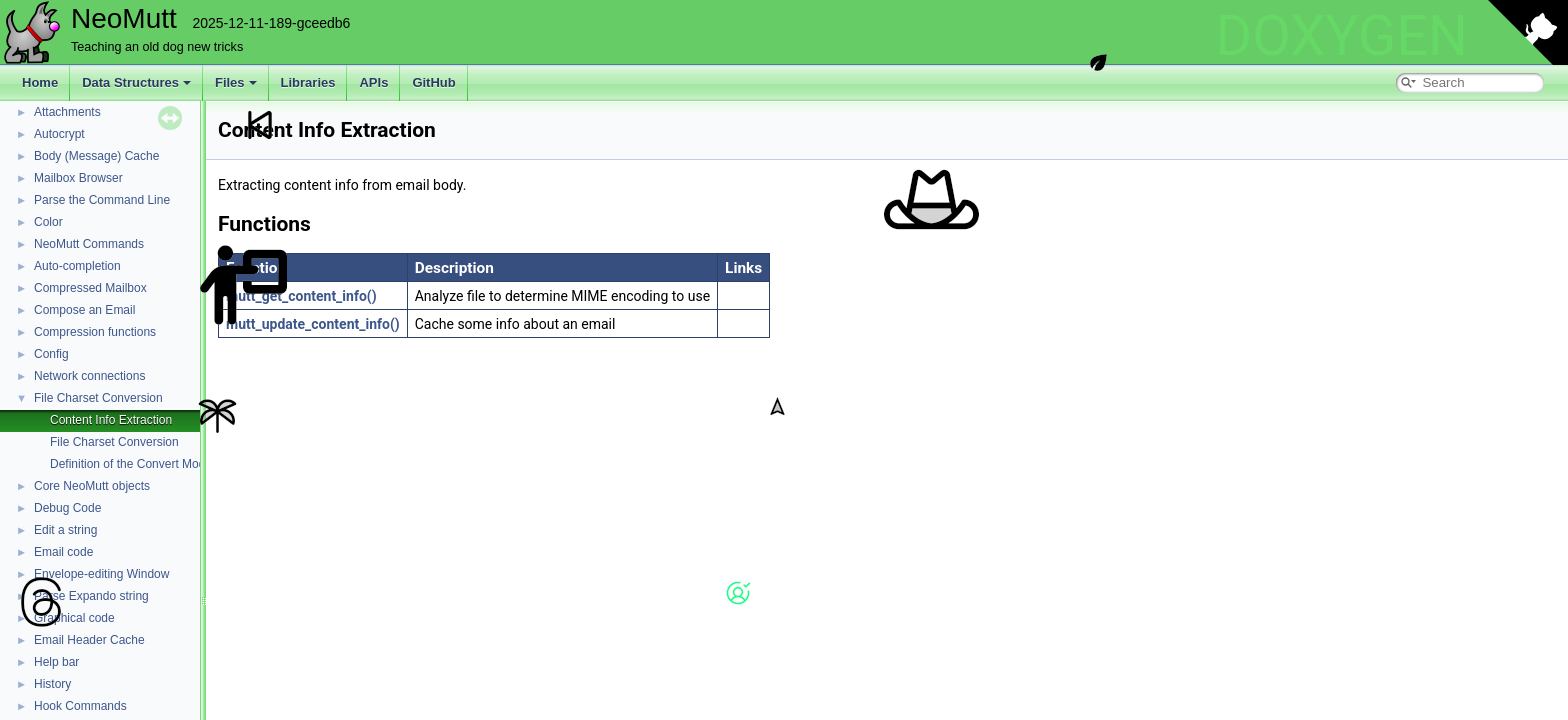 This screenshot has width=1568, height=720. I want to click on open the Threads app, so click(42, 602).